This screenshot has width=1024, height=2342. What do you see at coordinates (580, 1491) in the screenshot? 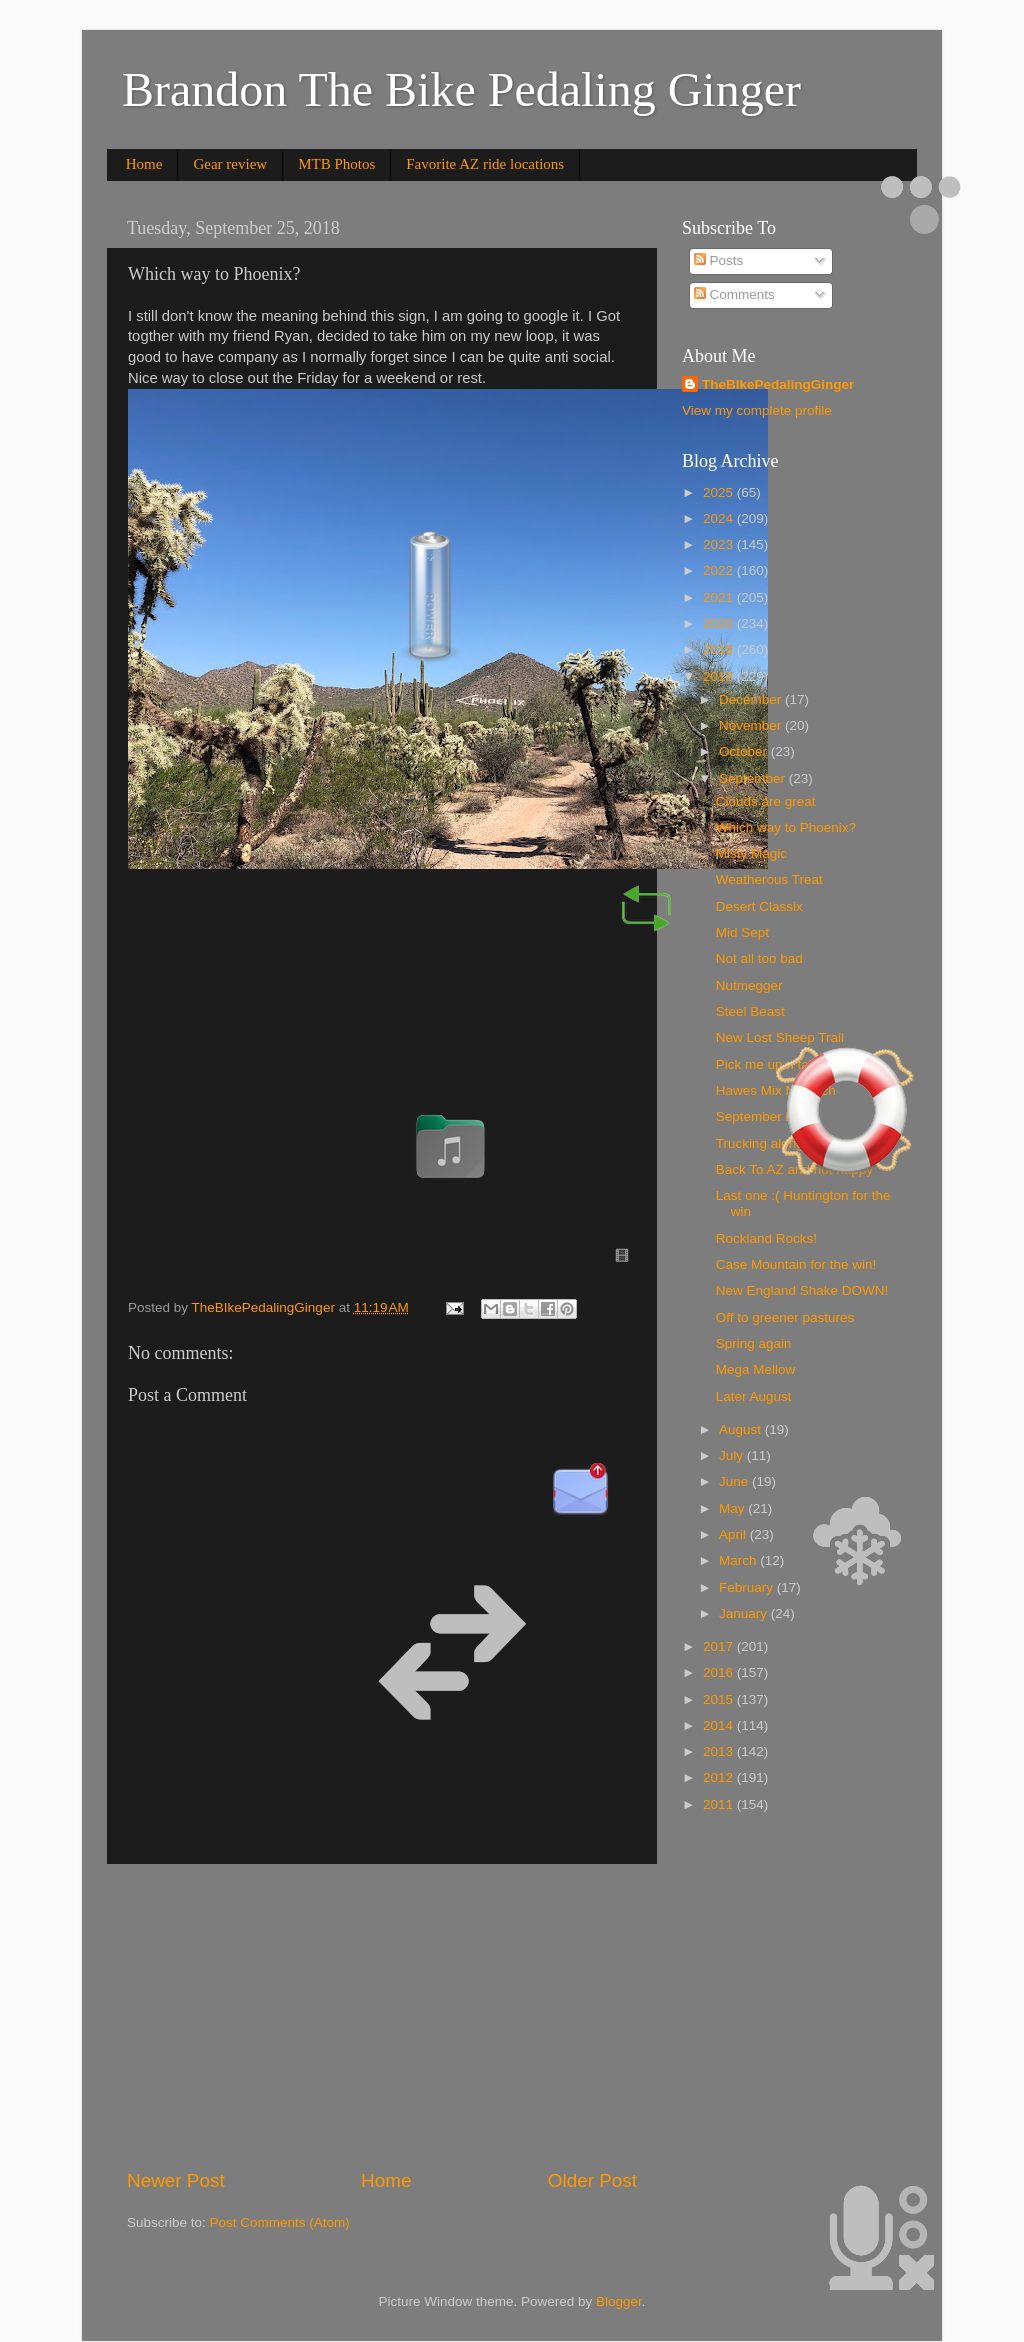
I see `send an email message` at bounding box center [580, 1491].